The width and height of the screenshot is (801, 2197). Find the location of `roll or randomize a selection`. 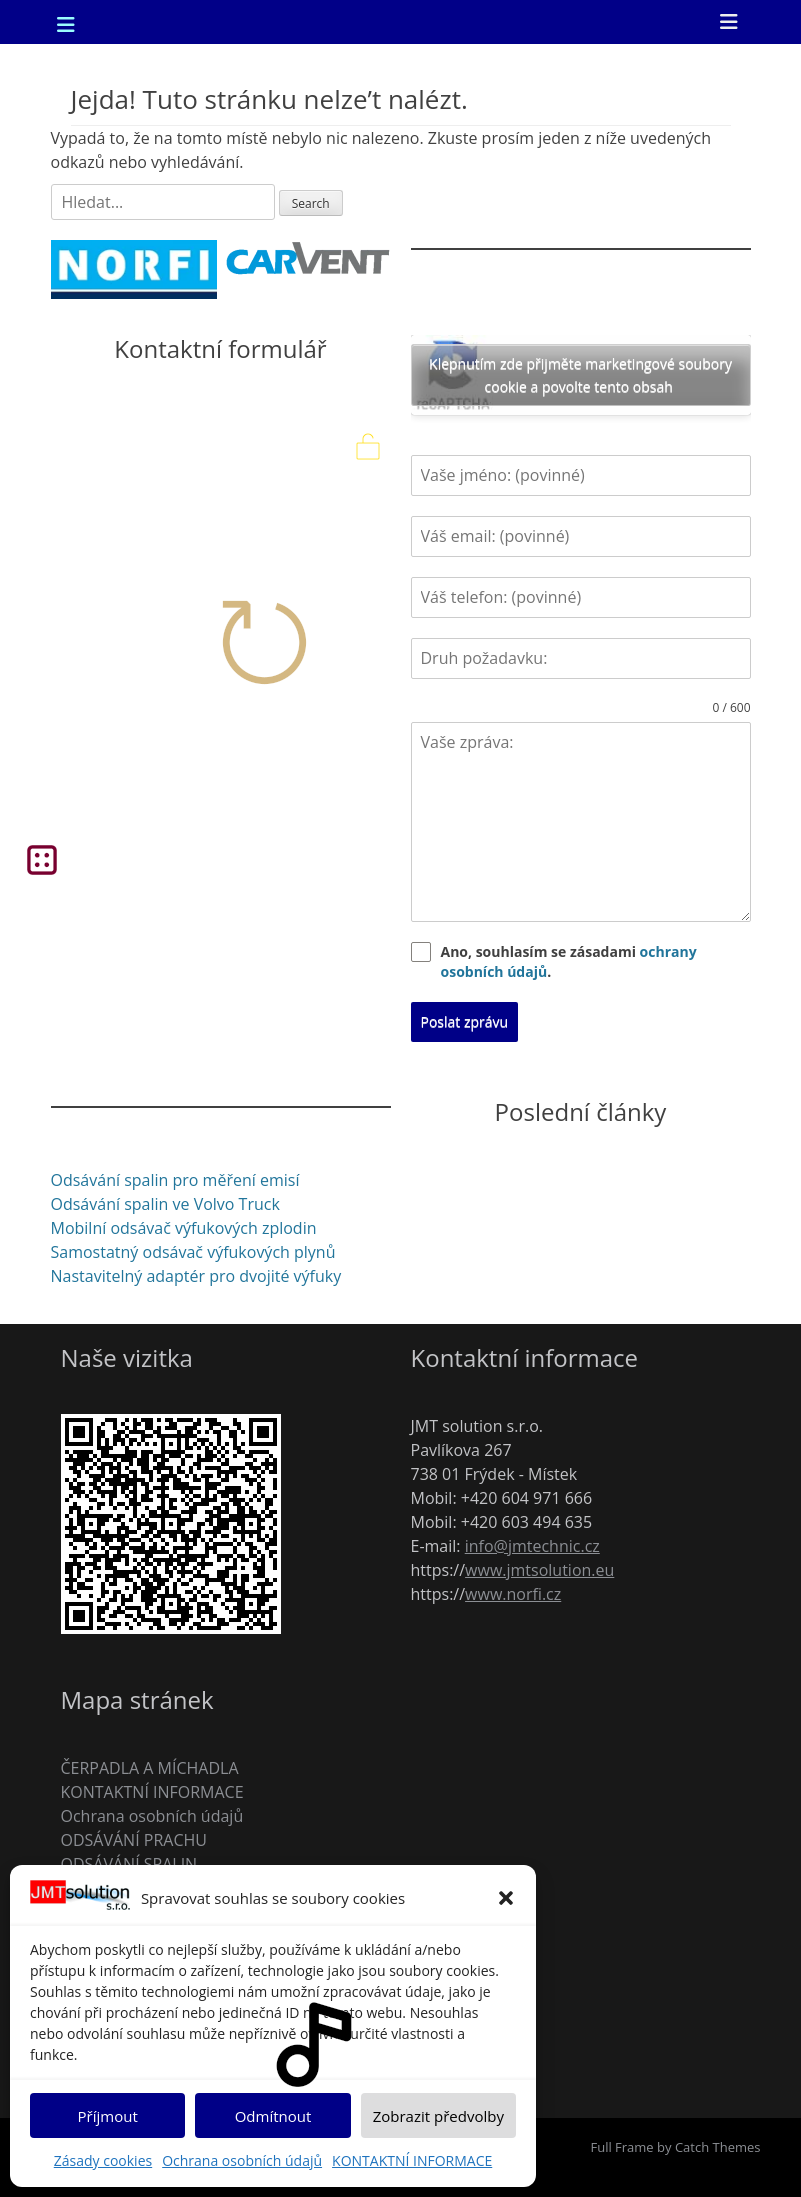

roll or randomize a selection is located at coordinates (42, 860).